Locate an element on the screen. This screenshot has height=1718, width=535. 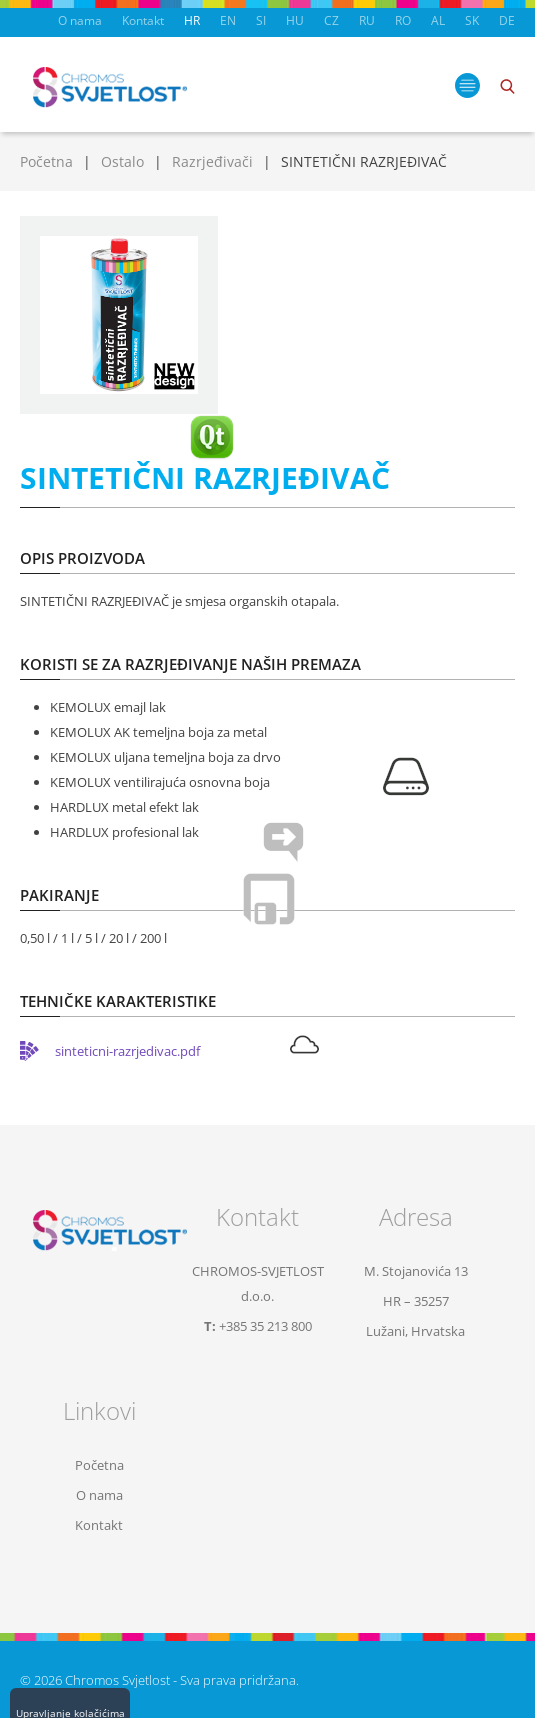
user is currently away or idle is located at coordinates (283, 842).